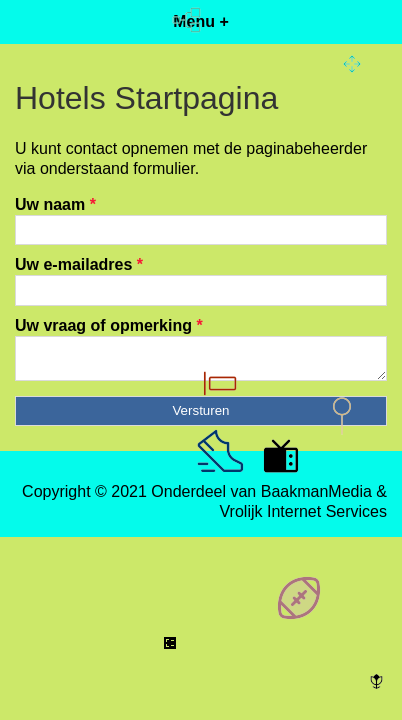 The image size is (402, 720). Describe the element at coordinates (170, 643) in the screenshot. I see `view ballot or voting options` at that location.